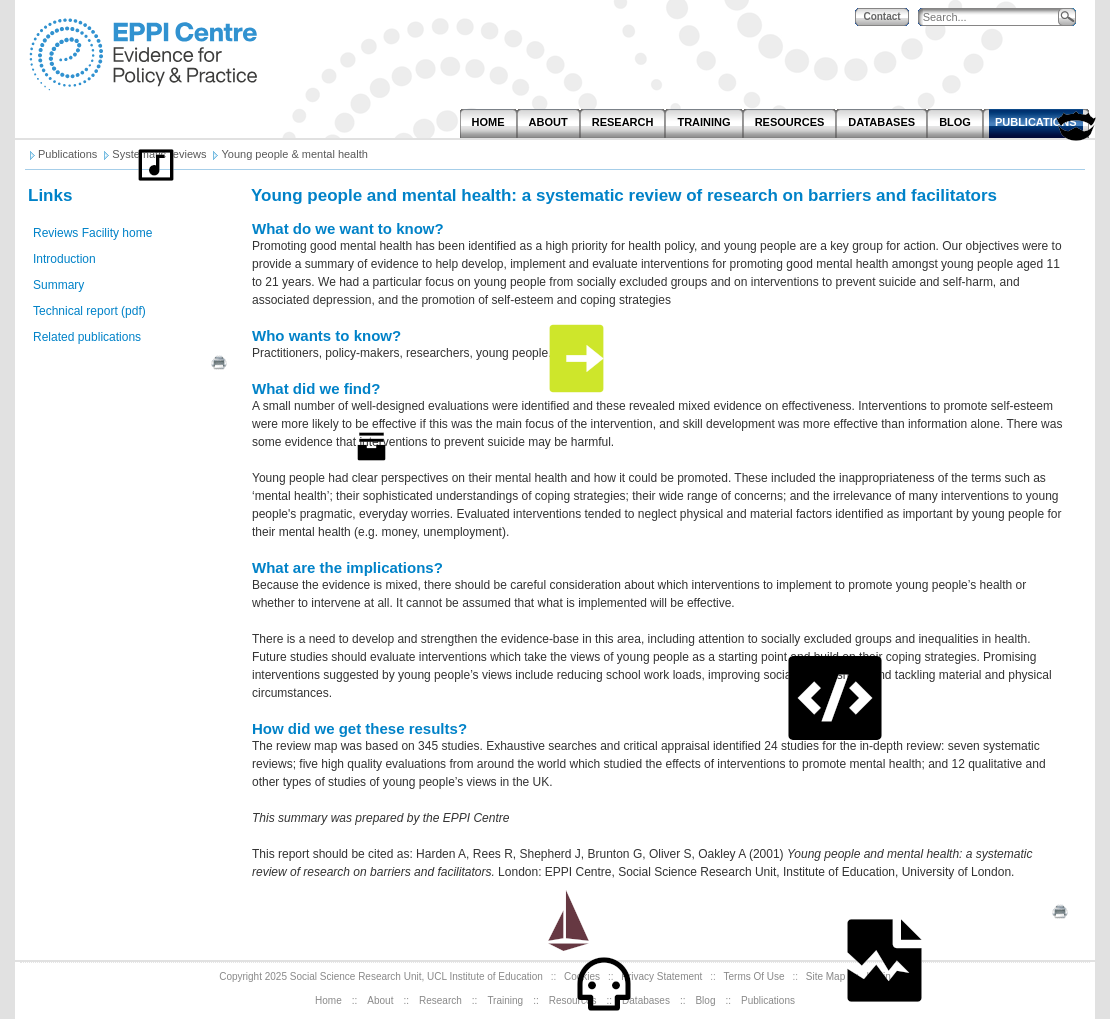 The width and height of the screenshot is (1110, 1019). I want to click on navigate to the nim programming language website, so click(1076, 126).